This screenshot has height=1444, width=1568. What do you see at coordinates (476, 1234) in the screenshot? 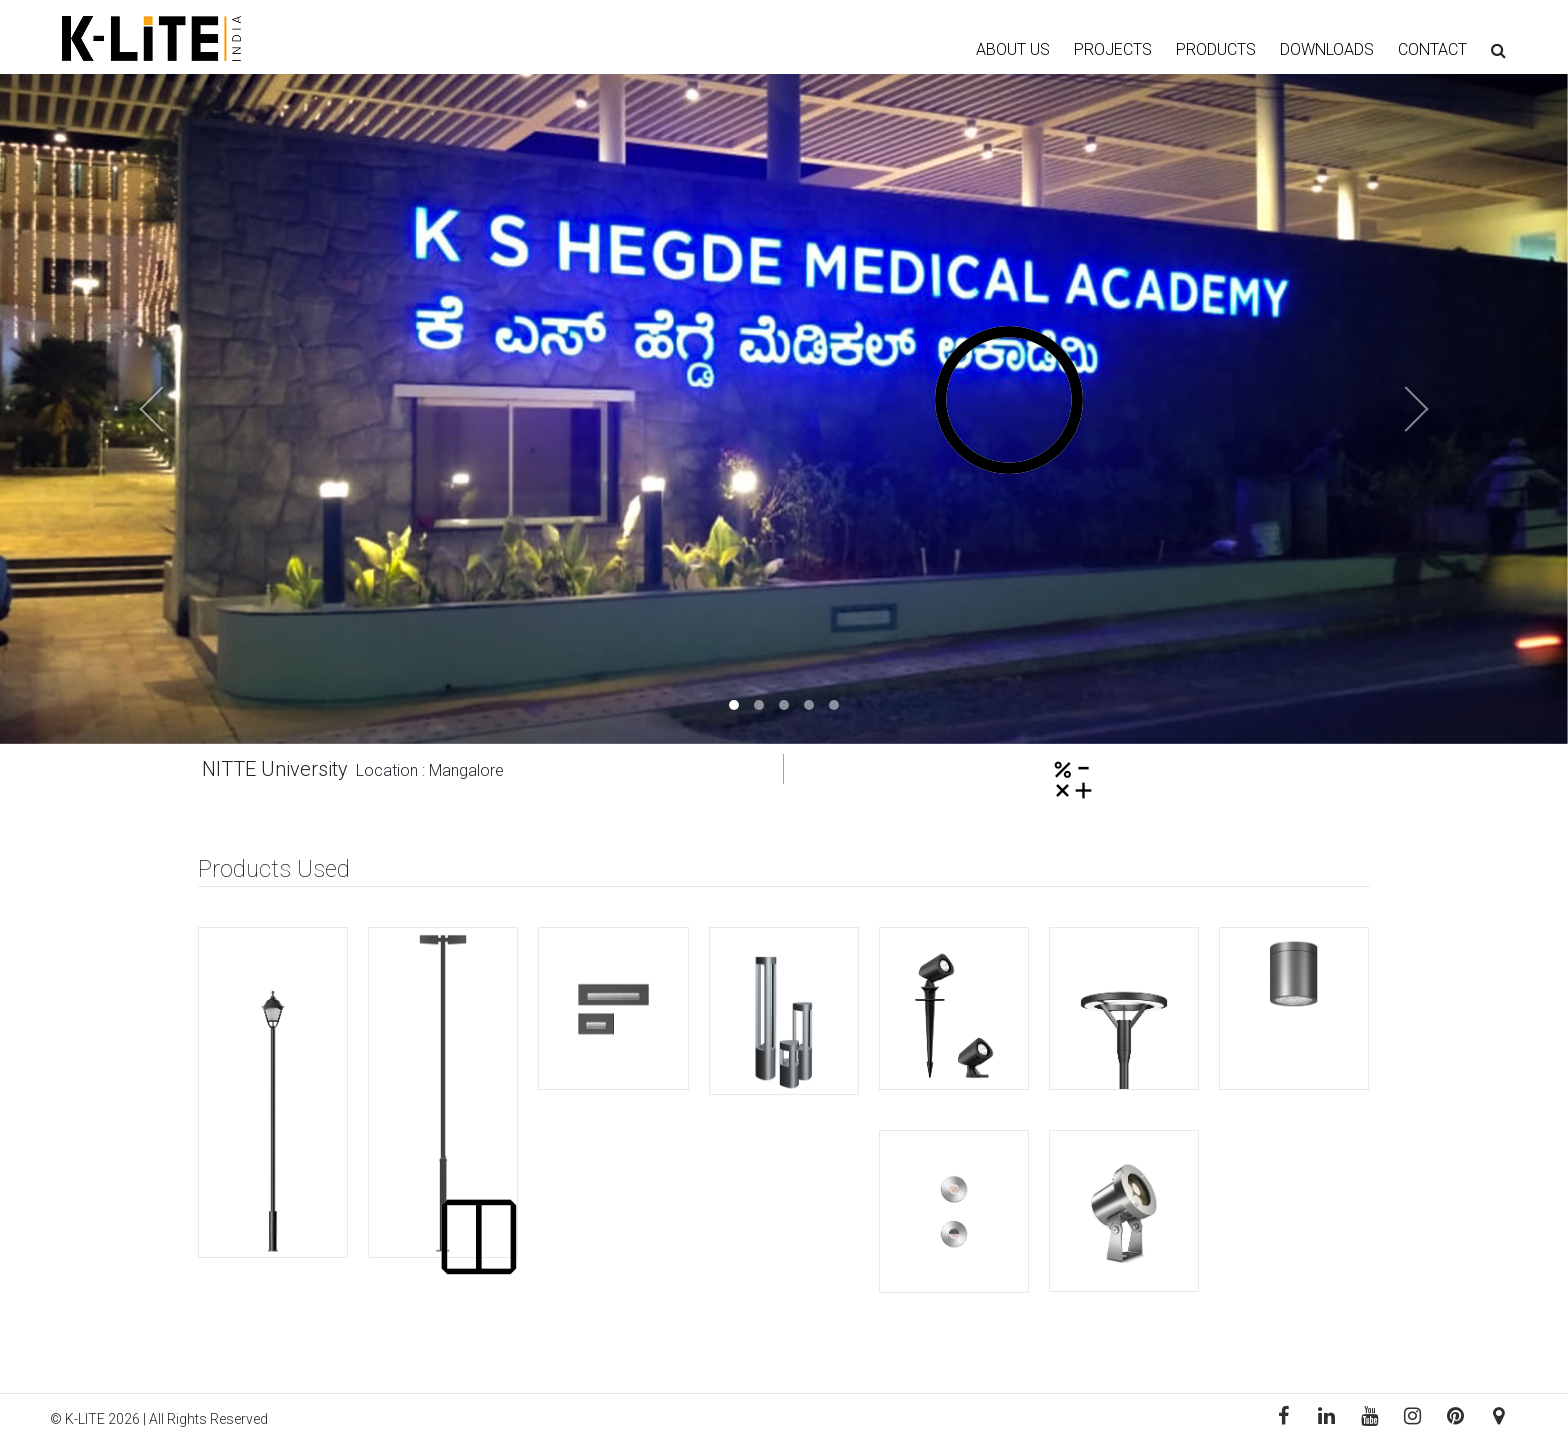
I see `split editor view horizontally` at bounding box center [476, 1234].